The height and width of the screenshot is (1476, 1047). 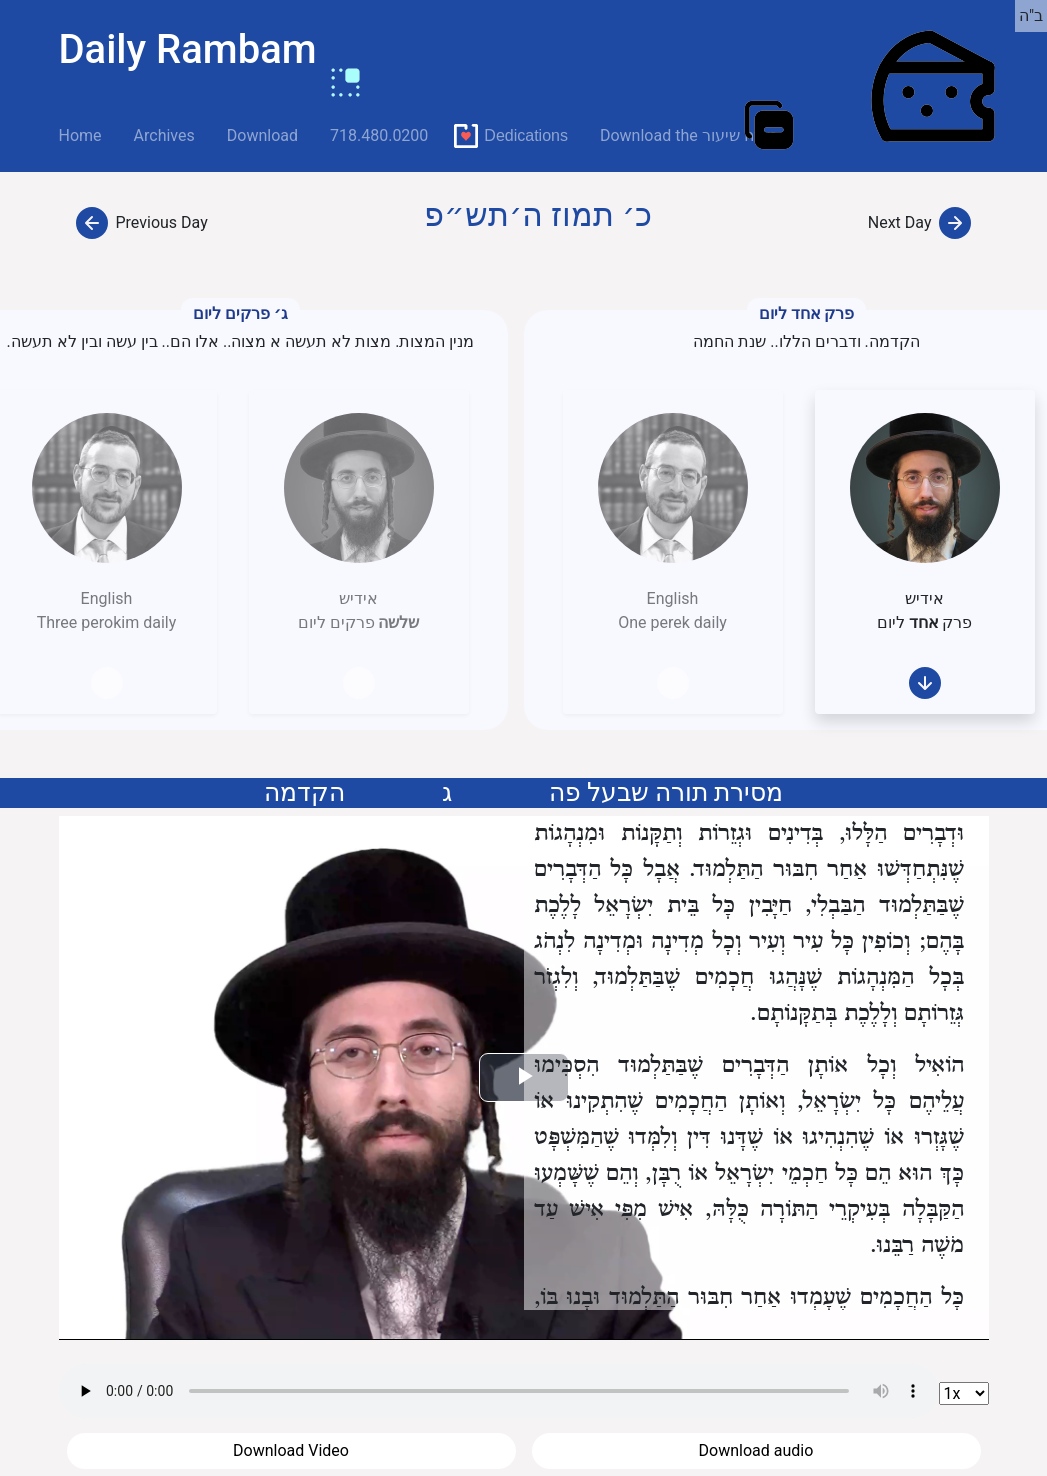 I want to click on browse dairy or cheese products, so click(x=933, y=86).